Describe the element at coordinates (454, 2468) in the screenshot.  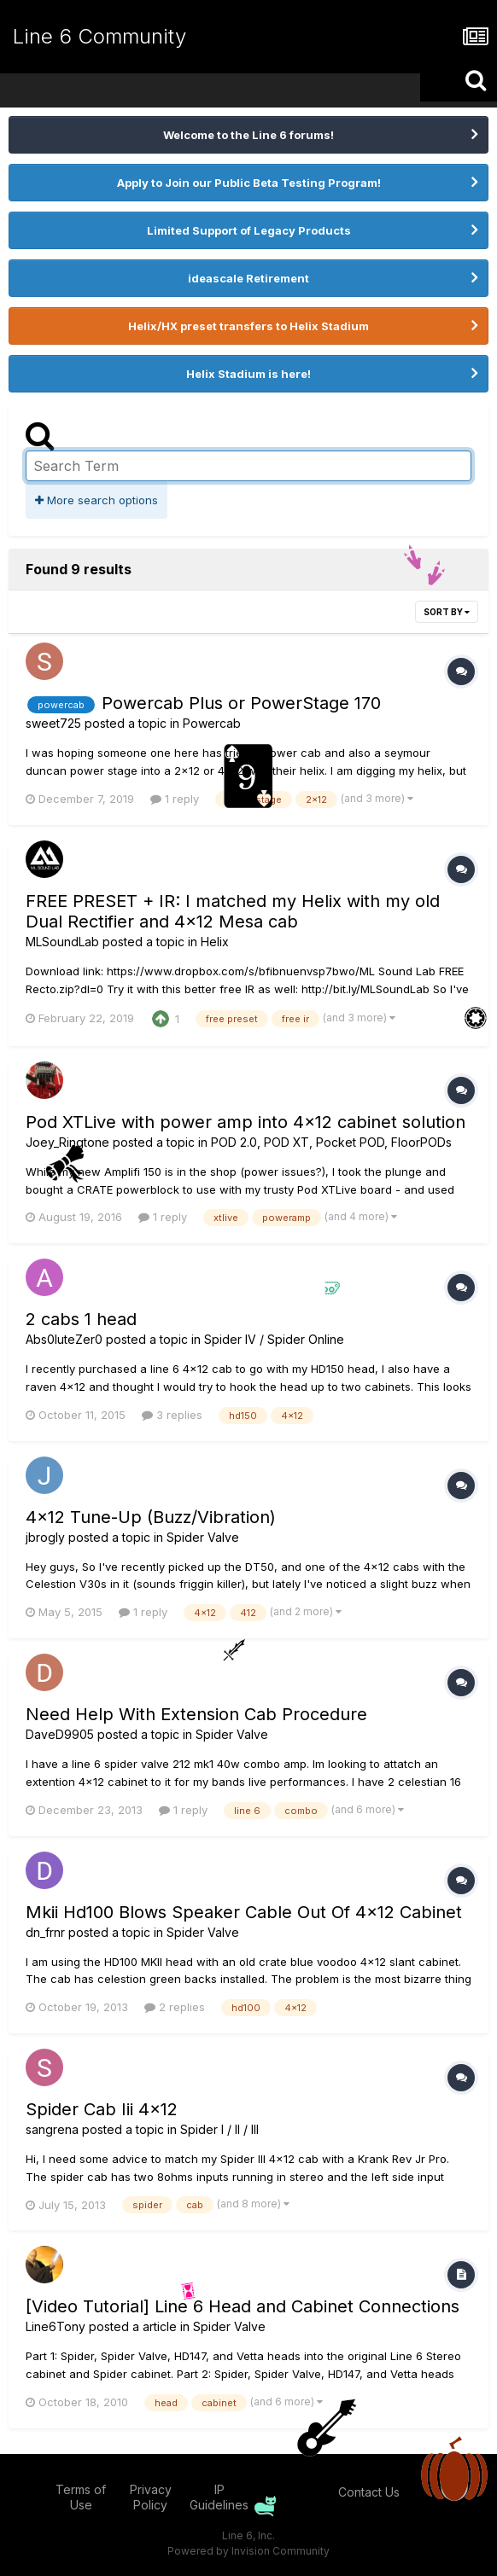
I see `access halloween or autumn seasonal content` at that location.